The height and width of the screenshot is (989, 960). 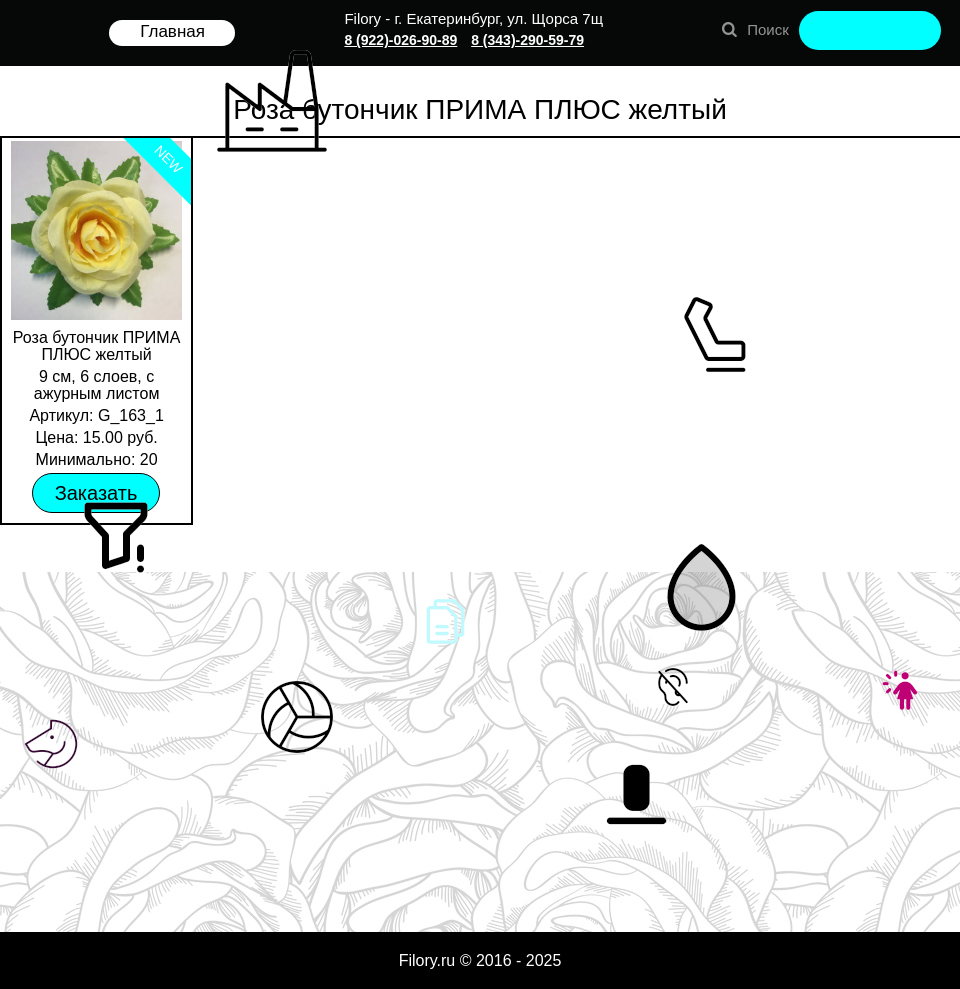 I want to click on indicates water or liquid-related feature, so click(x=701, y=590).